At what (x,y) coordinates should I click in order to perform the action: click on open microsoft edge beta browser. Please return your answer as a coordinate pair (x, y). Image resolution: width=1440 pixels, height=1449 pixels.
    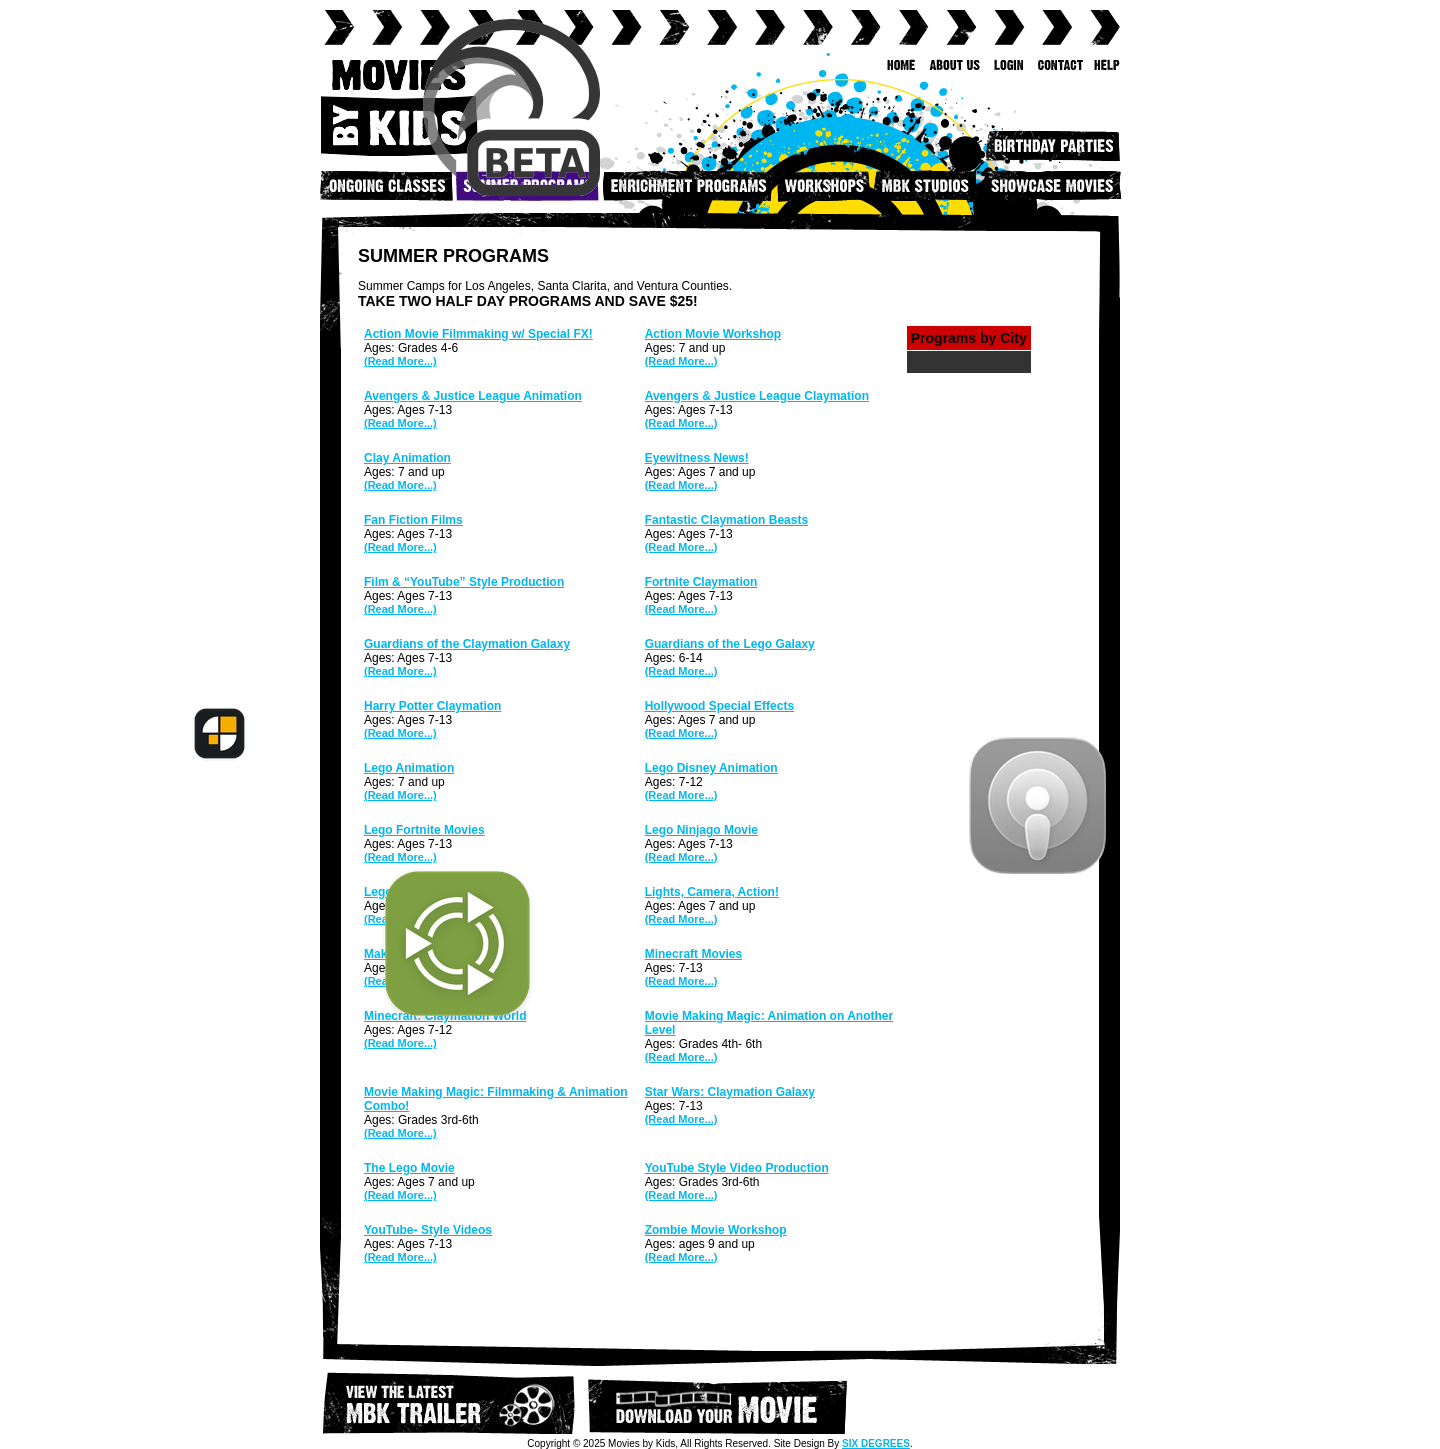
    Looking at the image, I should click on (511, 107).